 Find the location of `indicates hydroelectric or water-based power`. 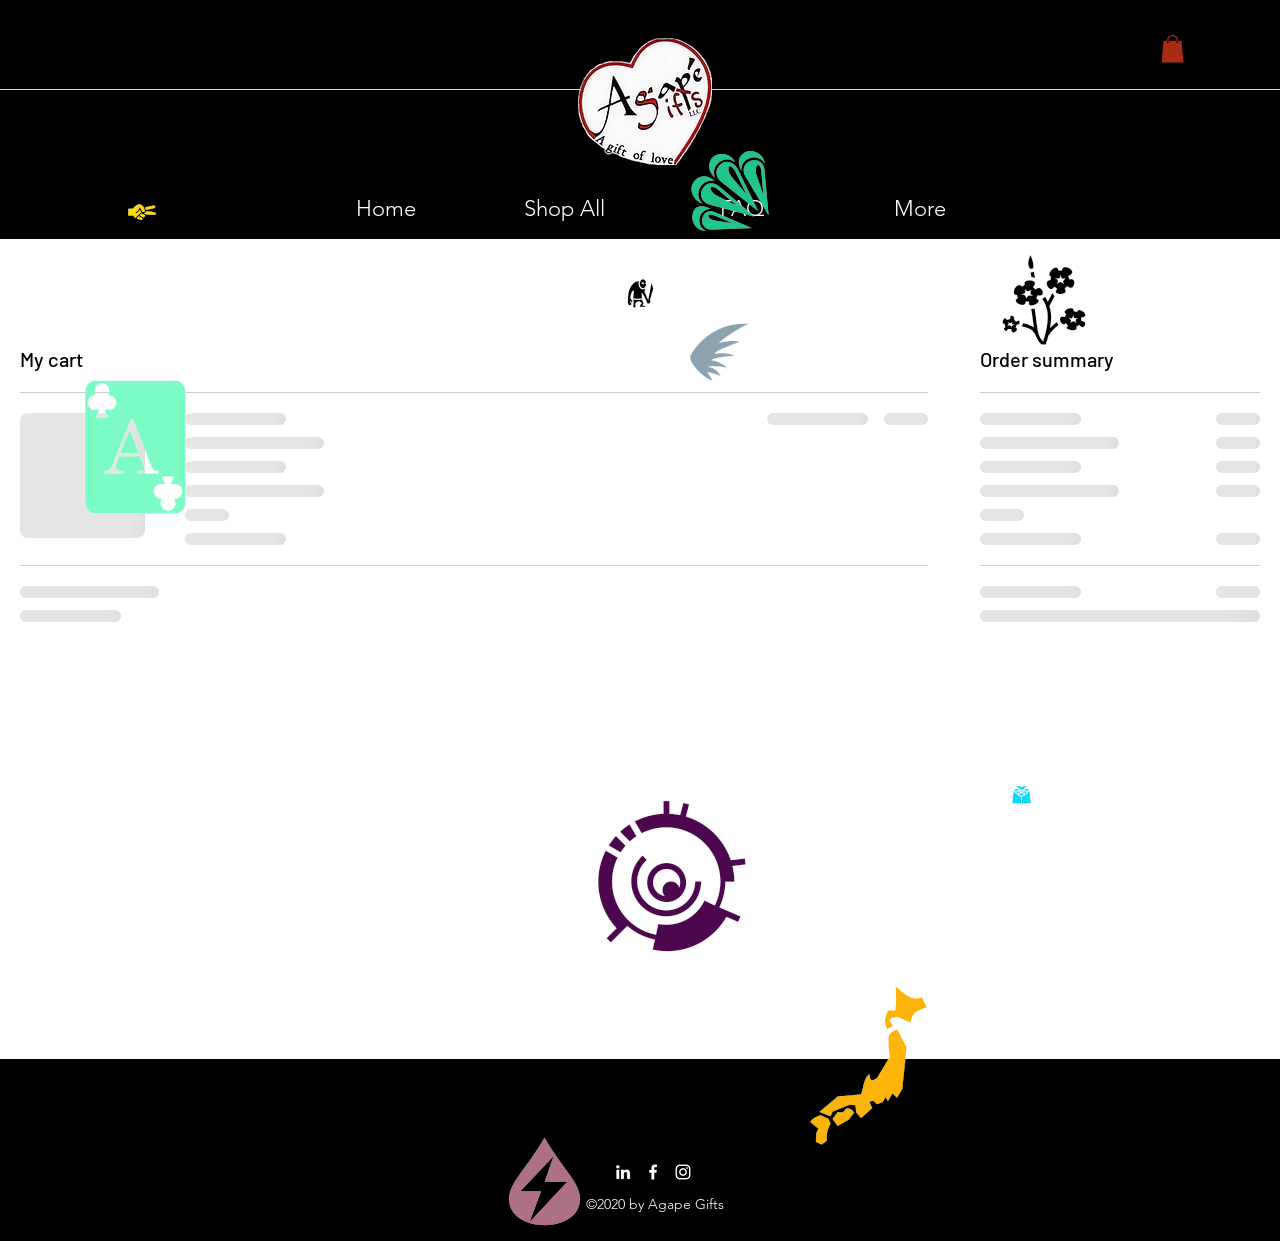

indicates hydroelectric or water-based power is located at coordinates (544, 1180).